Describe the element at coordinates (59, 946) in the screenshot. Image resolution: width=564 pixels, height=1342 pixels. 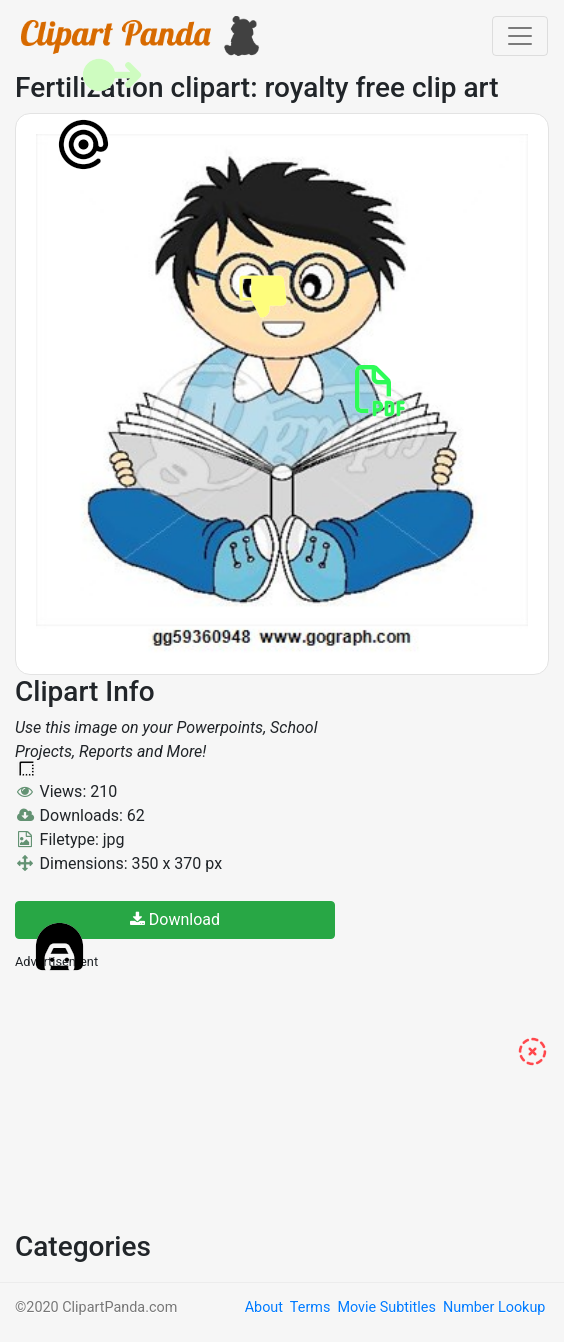
I see `indicates tunnel or underground passage ahead` at that location.